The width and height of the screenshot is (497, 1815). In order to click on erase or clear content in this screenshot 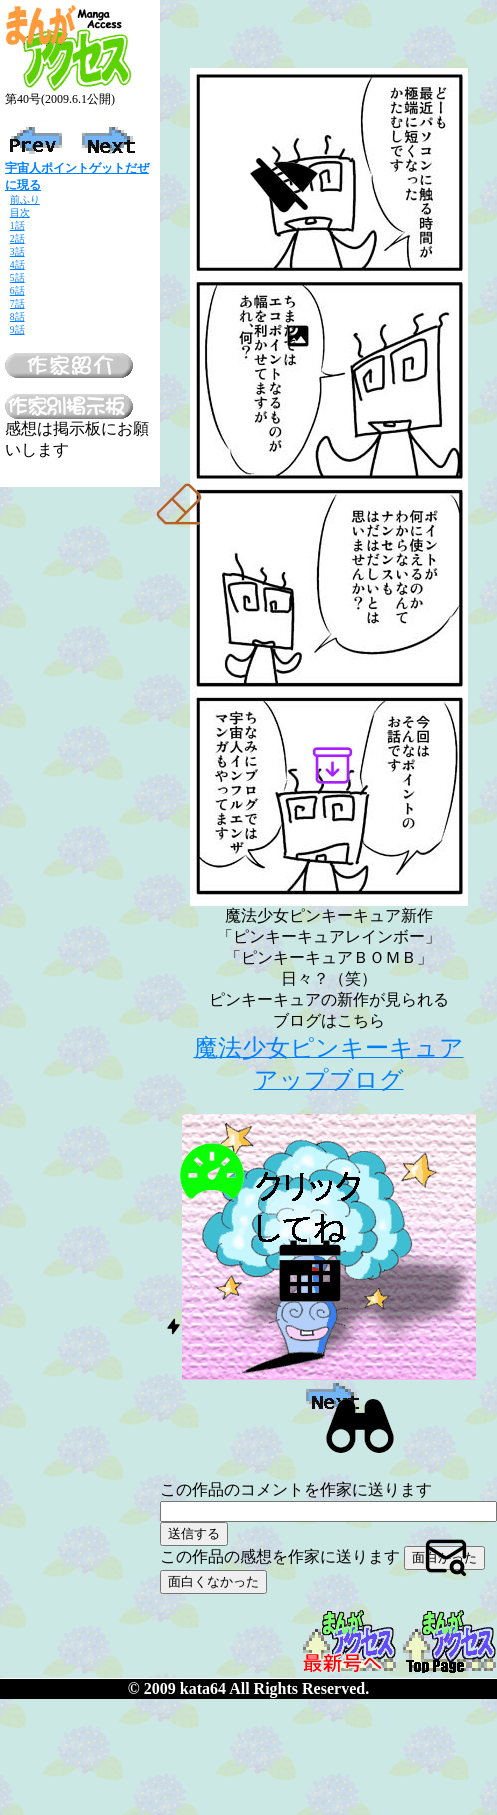, I will do `click(179, 504)`.